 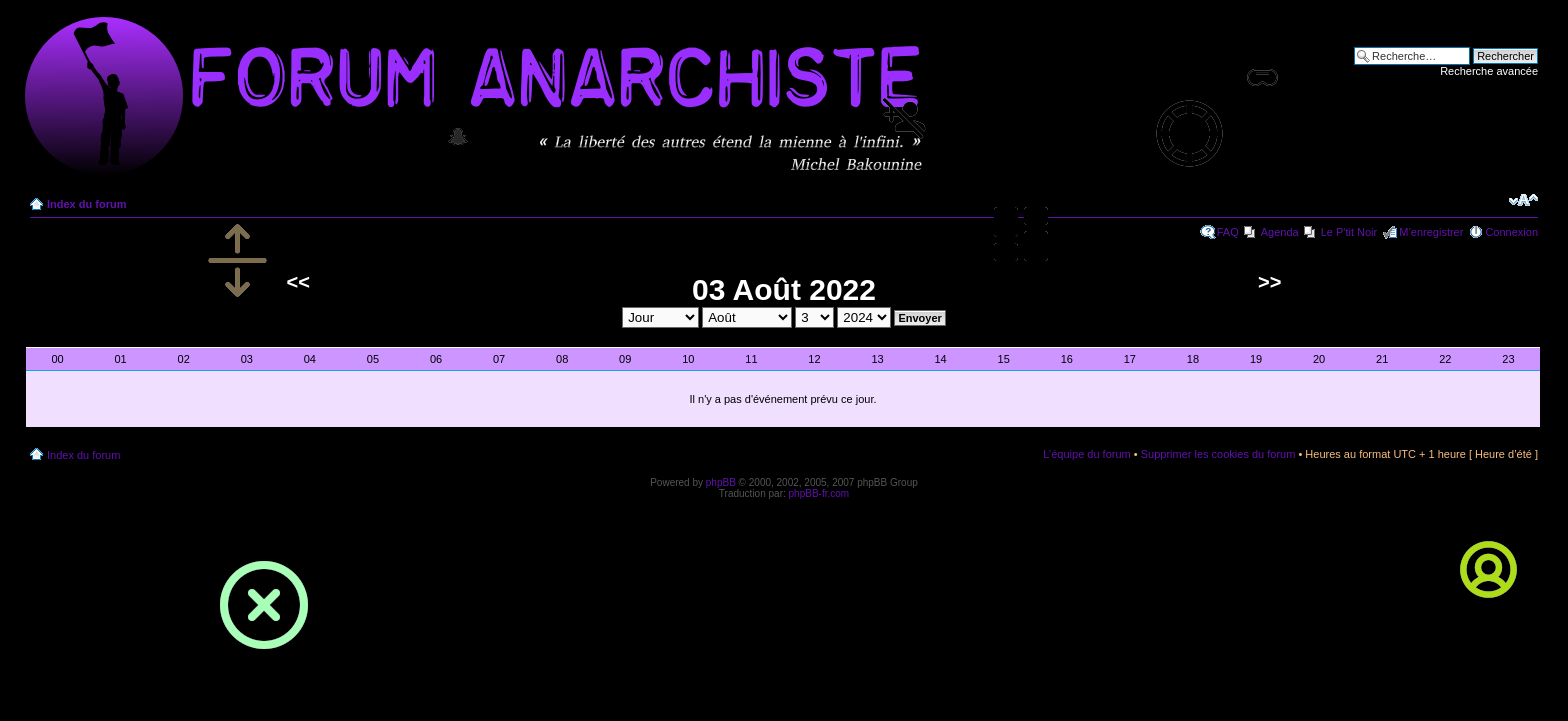 What do you see at coordinates (1189, 133) in the screenshot?
I see `access casino or gambling games` at bounding box center [1189, 133].